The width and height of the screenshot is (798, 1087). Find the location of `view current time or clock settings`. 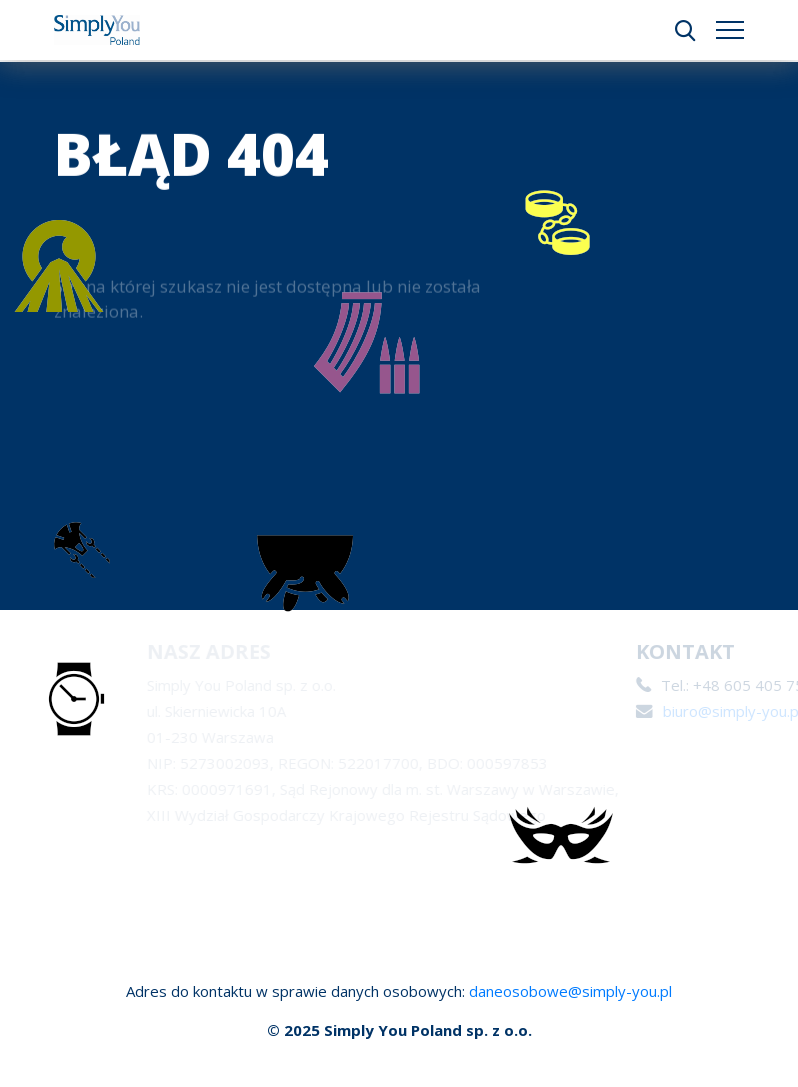

view current time or clock settings is located at coordinates (74, 699).